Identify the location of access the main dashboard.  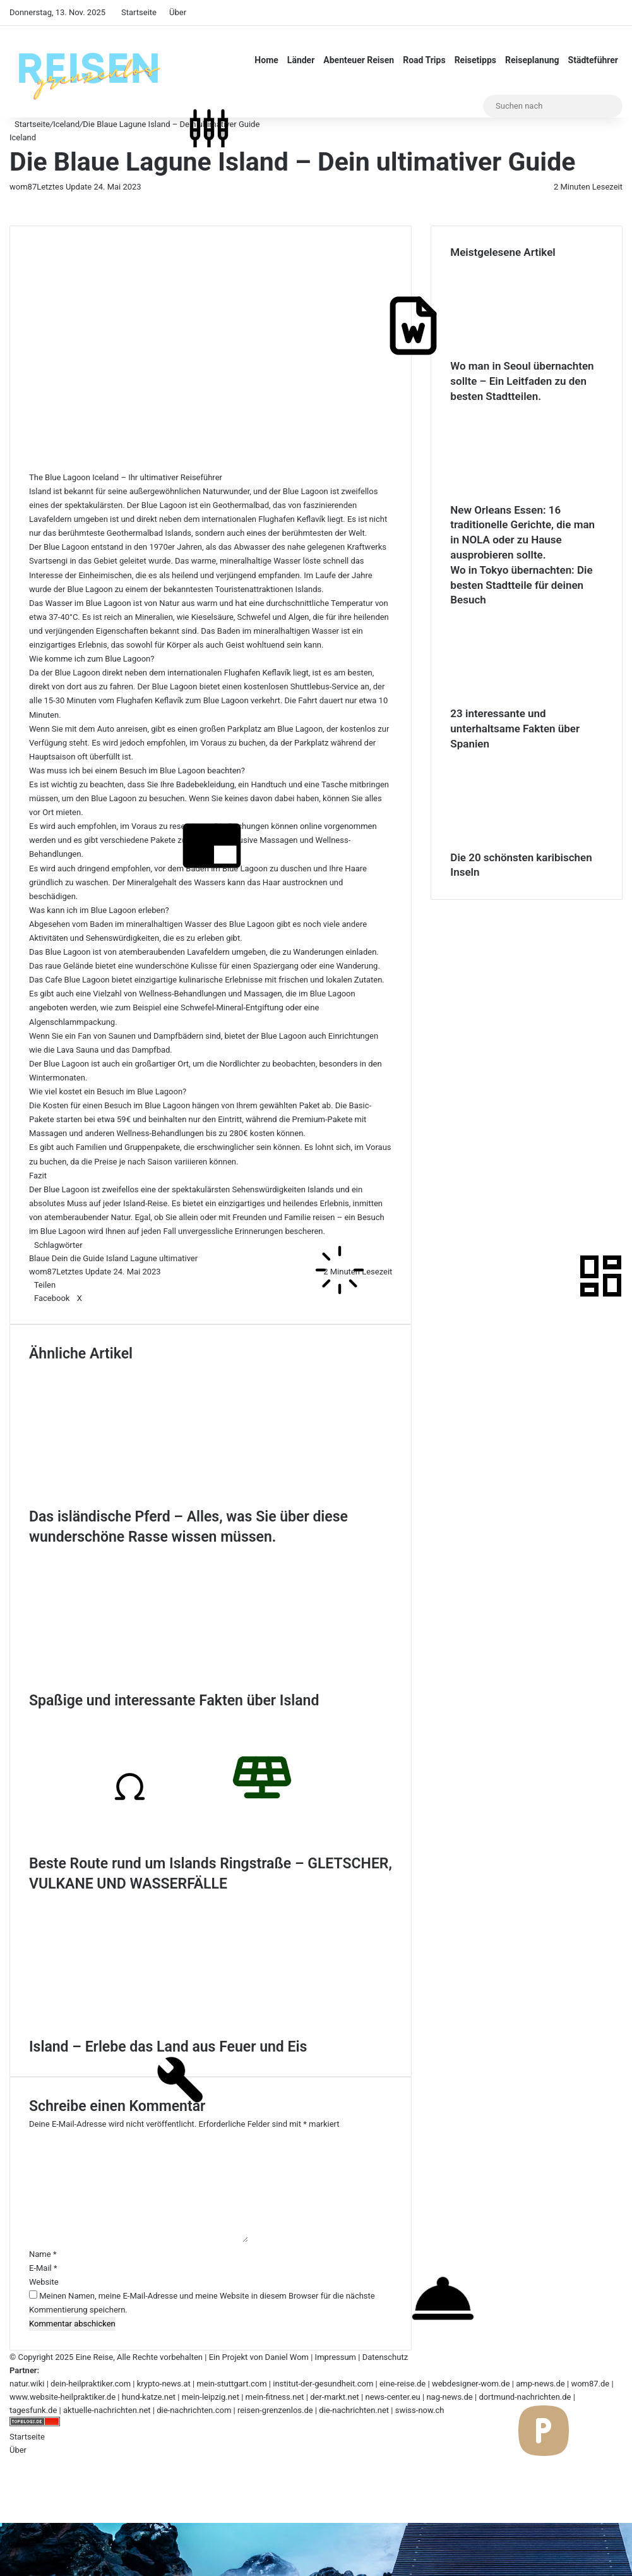
(600, 1276).